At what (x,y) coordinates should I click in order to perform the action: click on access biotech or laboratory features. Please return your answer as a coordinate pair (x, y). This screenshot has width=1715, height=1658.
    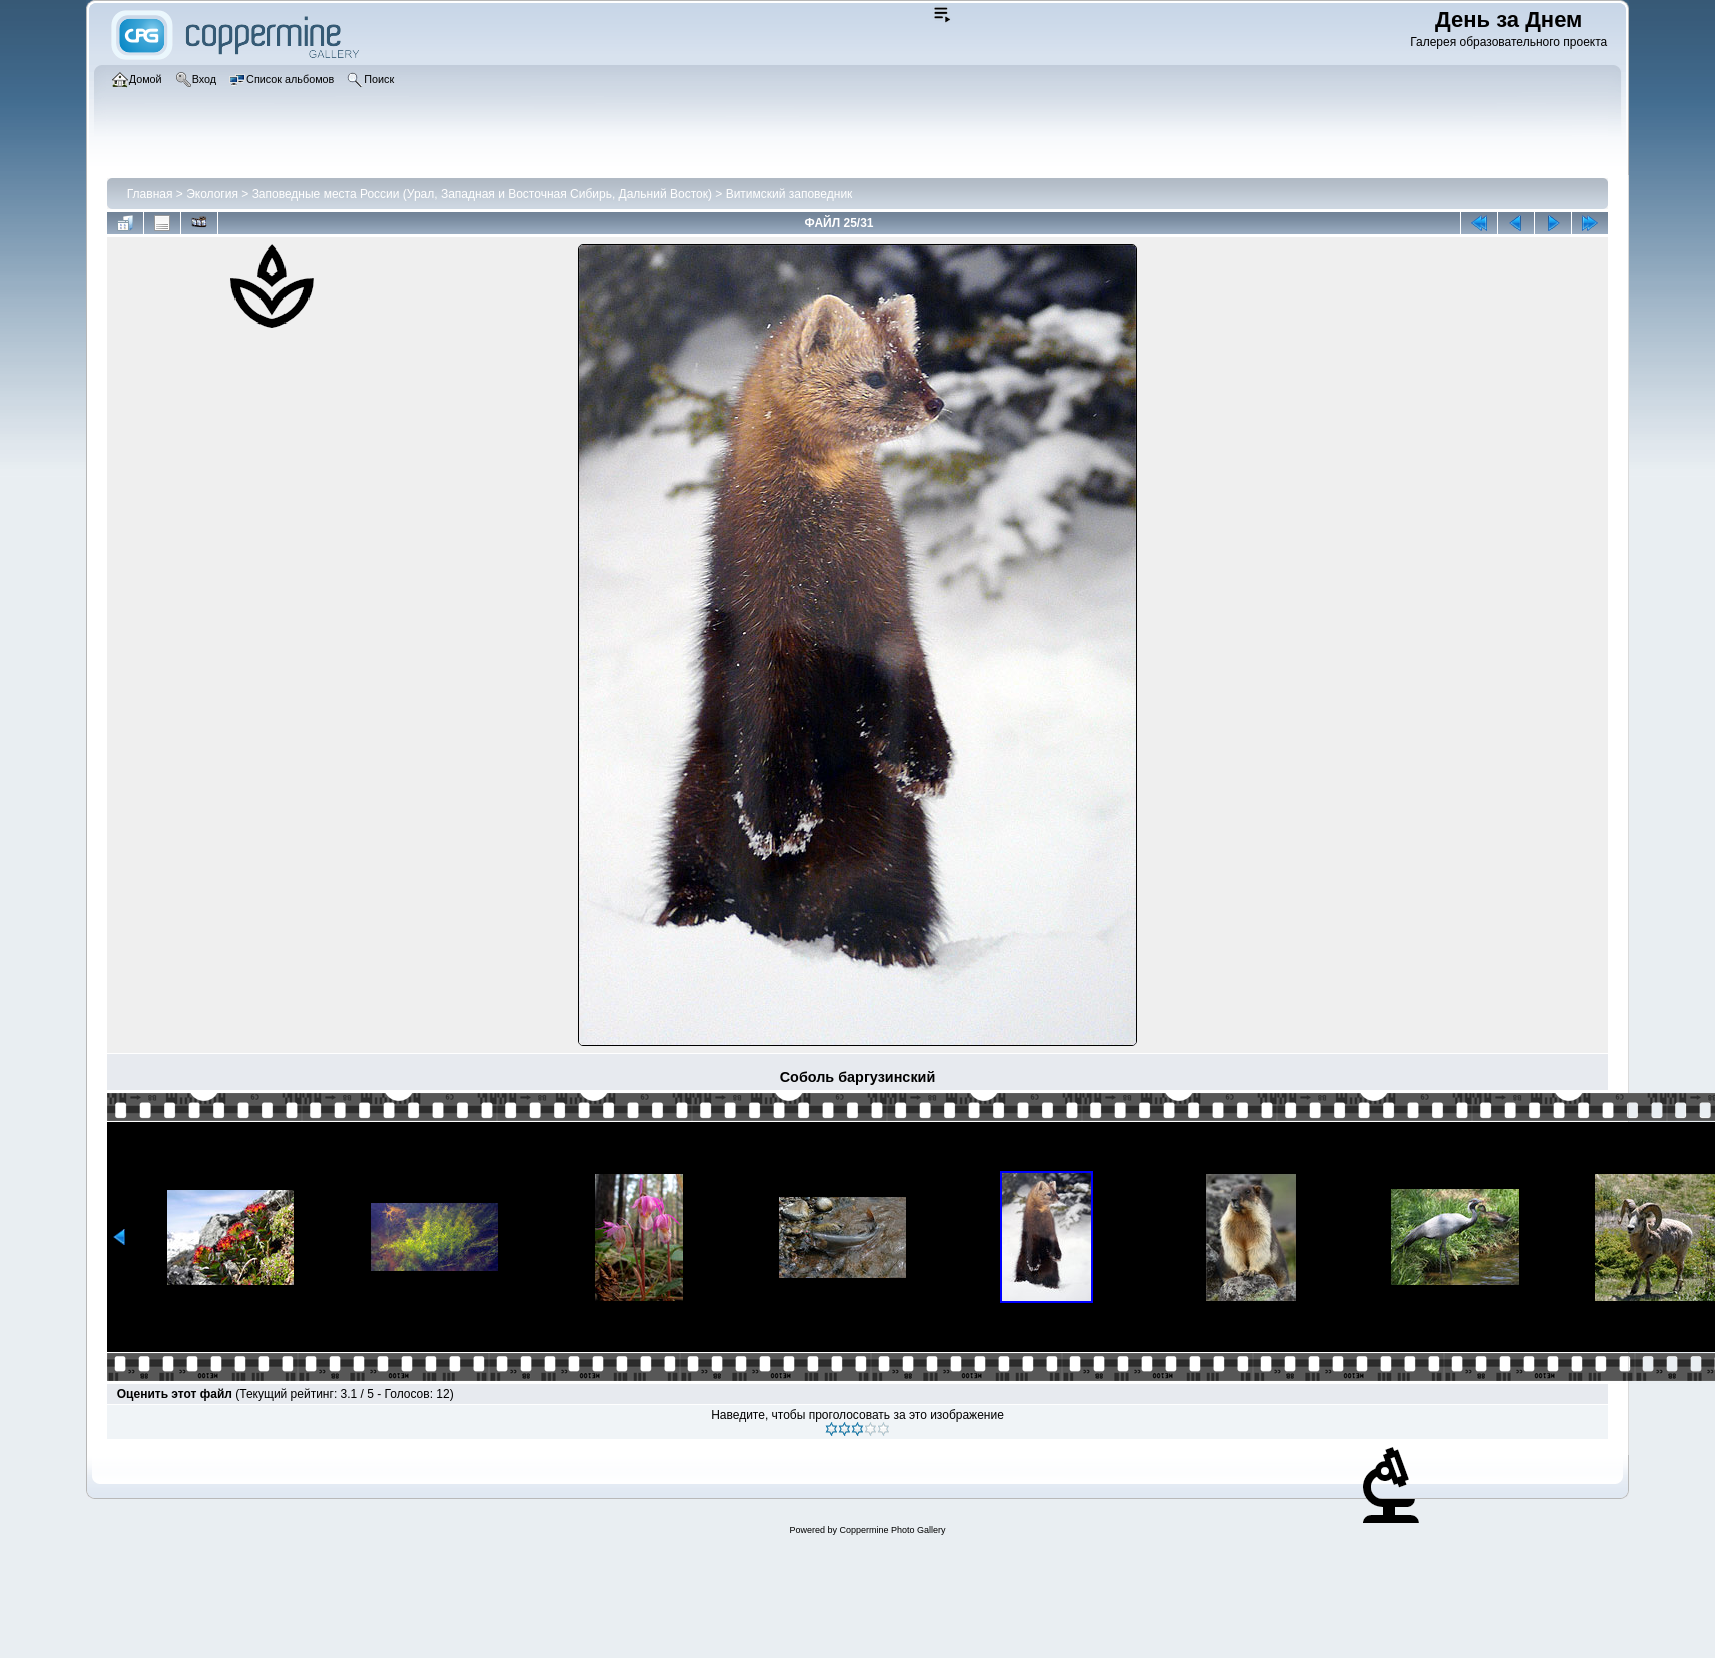
    Looking at the image, I should click on (1391, 1487).